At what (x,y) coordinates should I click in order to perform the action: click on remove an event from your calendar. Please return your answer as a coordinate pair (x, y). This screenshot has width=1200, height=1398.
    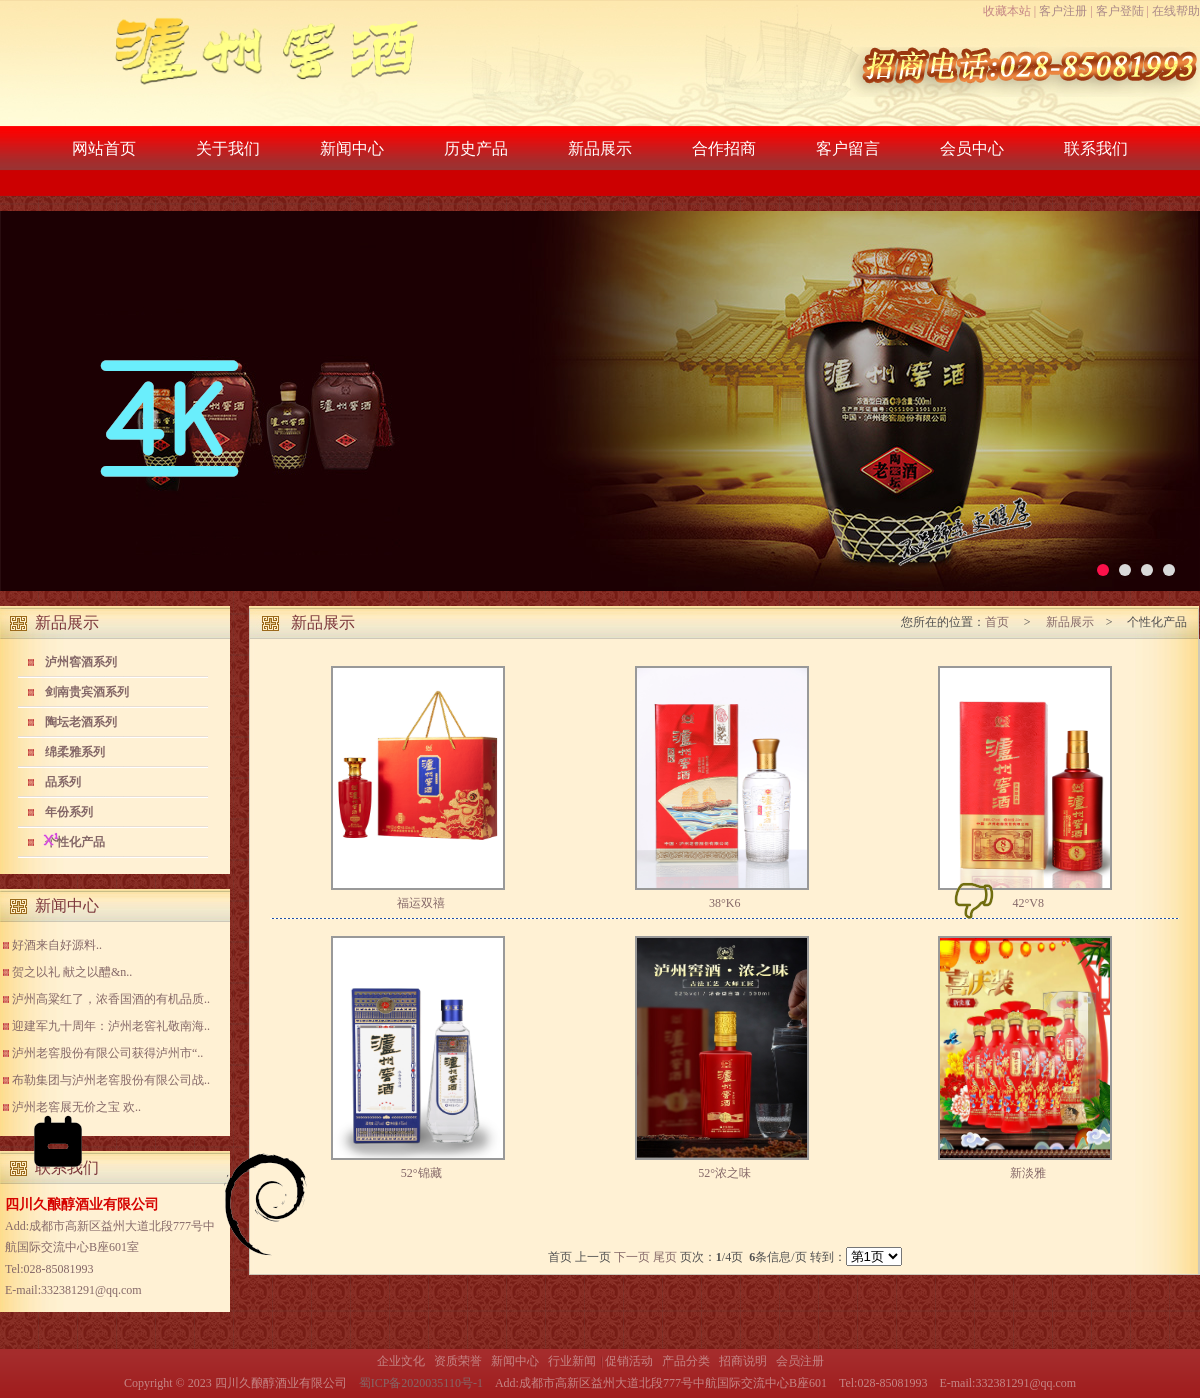
    Looking at the image, I should click on (58, 1143).